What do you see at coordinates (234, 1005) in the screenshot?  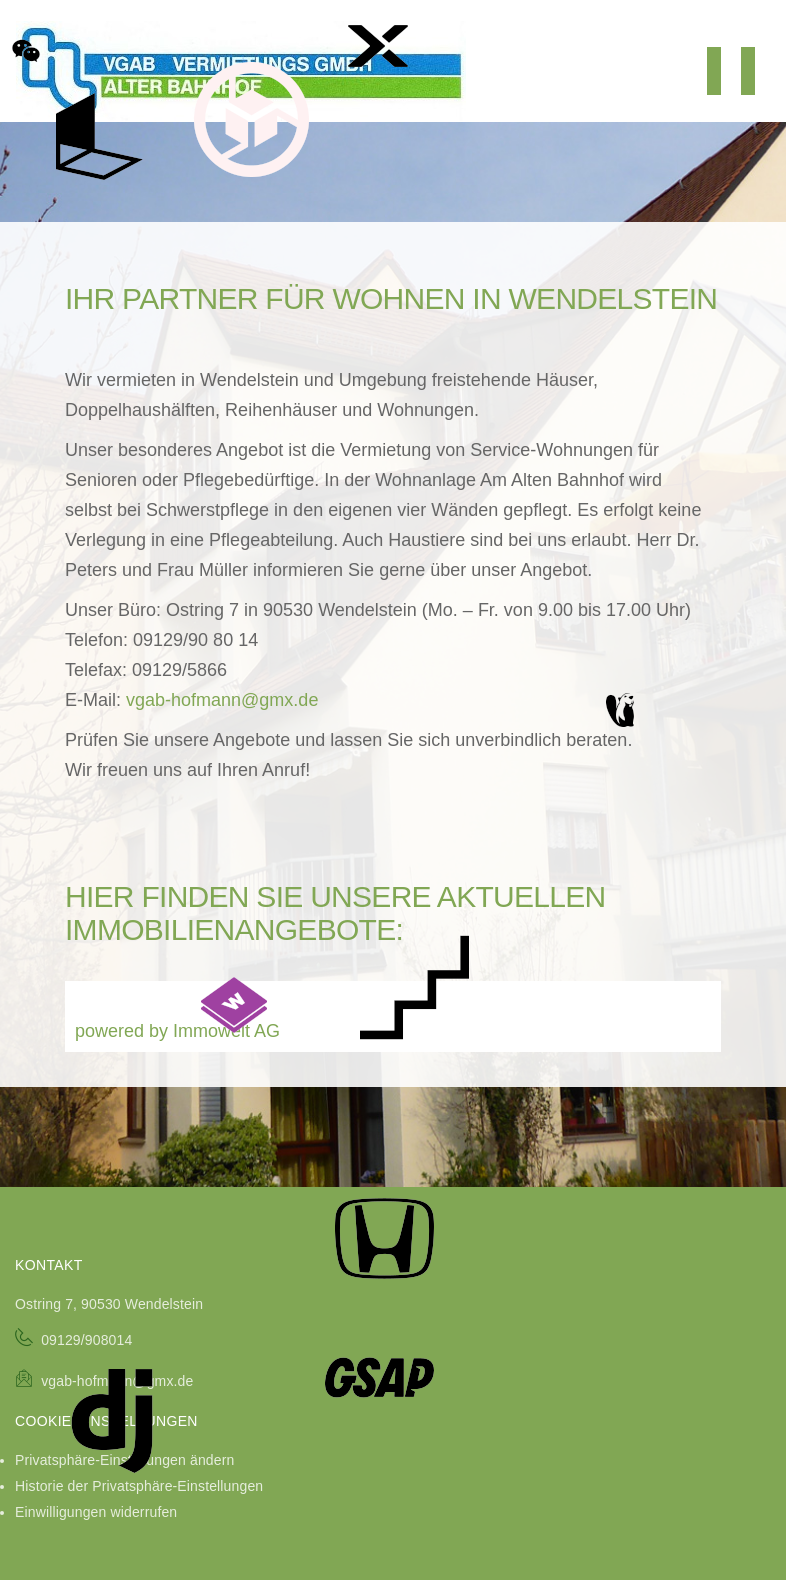 I see `open wappalyzer browser extension` at bounding box center [234, 1005].